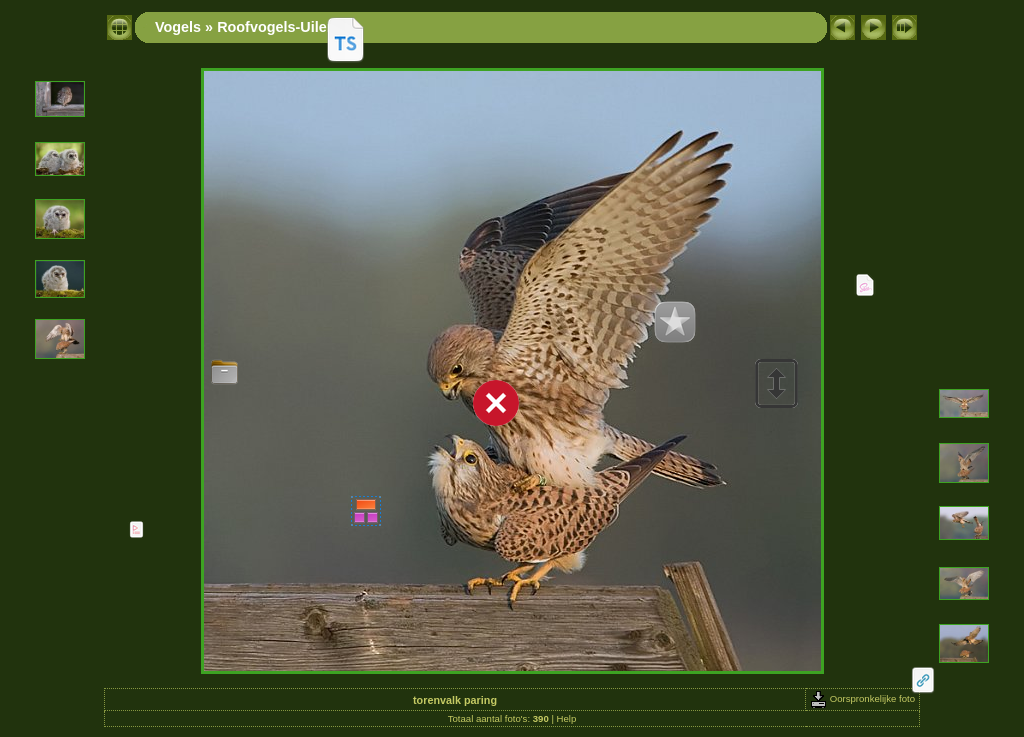  What do you see at coordinates (496, 403) in the screenshot?
I see `cancel the current calculation` at bounding box center [496, 403].